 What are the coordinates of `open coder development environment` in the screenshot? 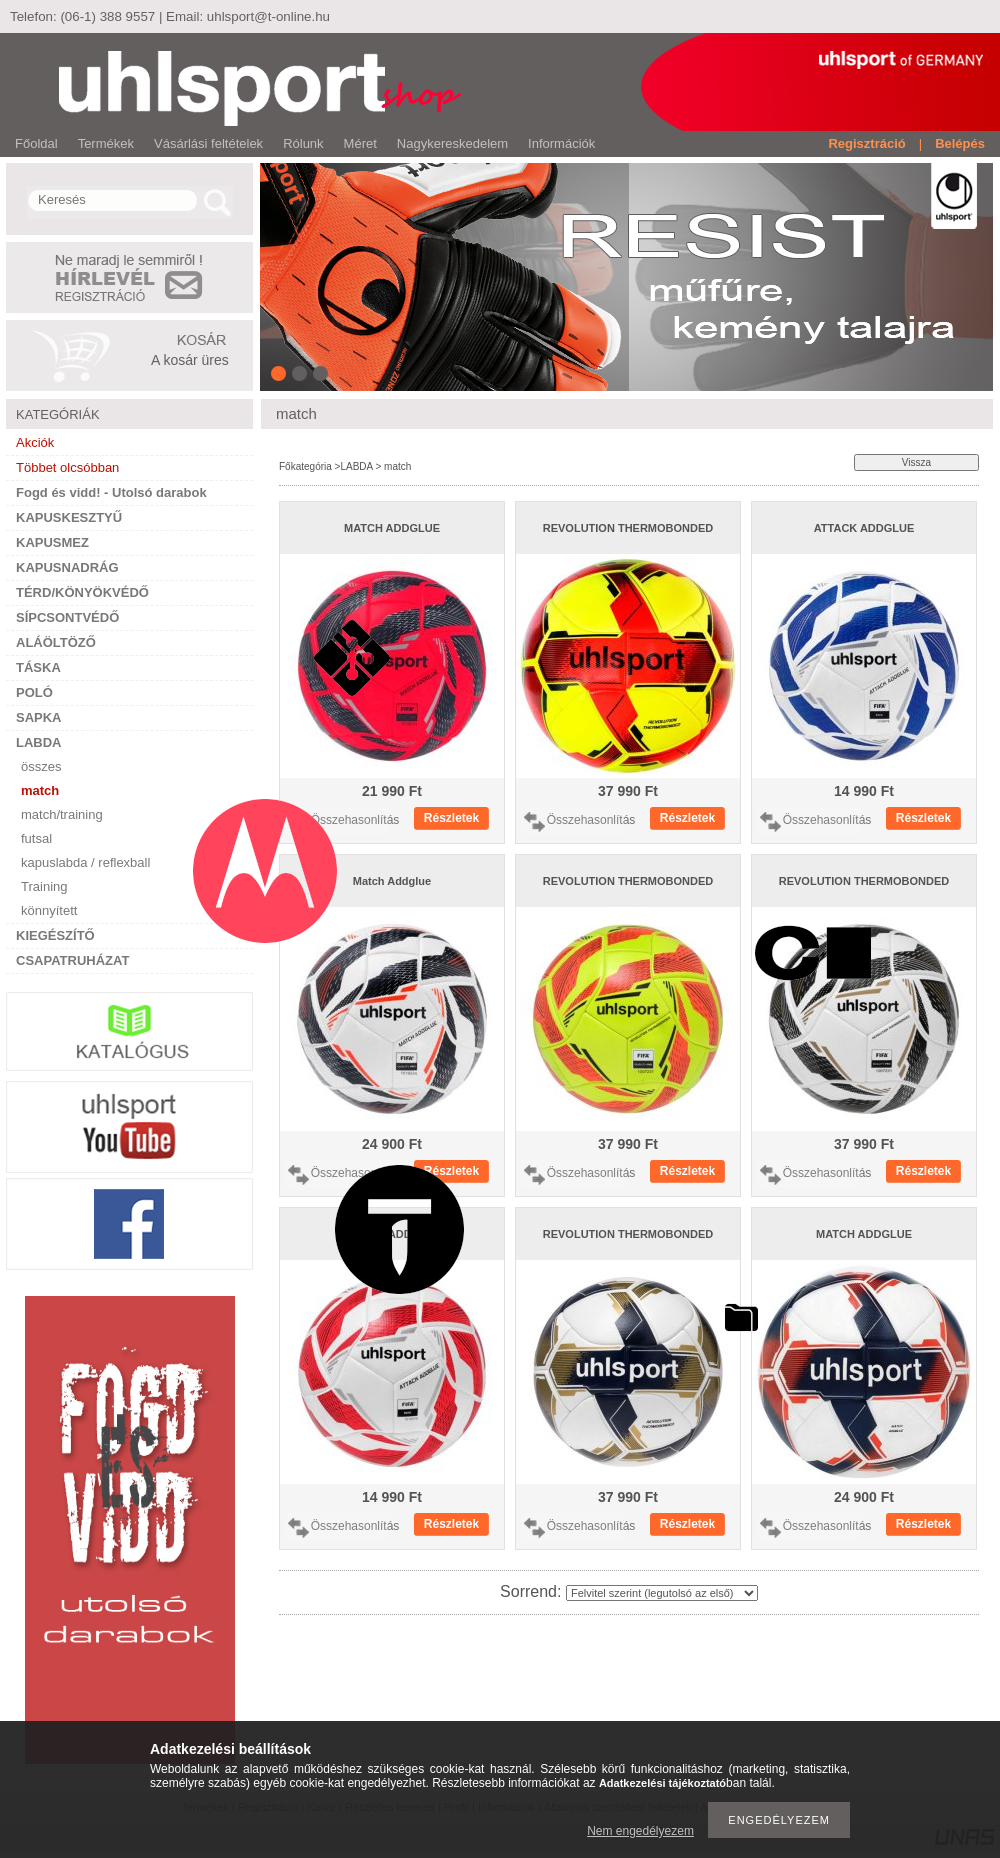 It's located at (813, 953).